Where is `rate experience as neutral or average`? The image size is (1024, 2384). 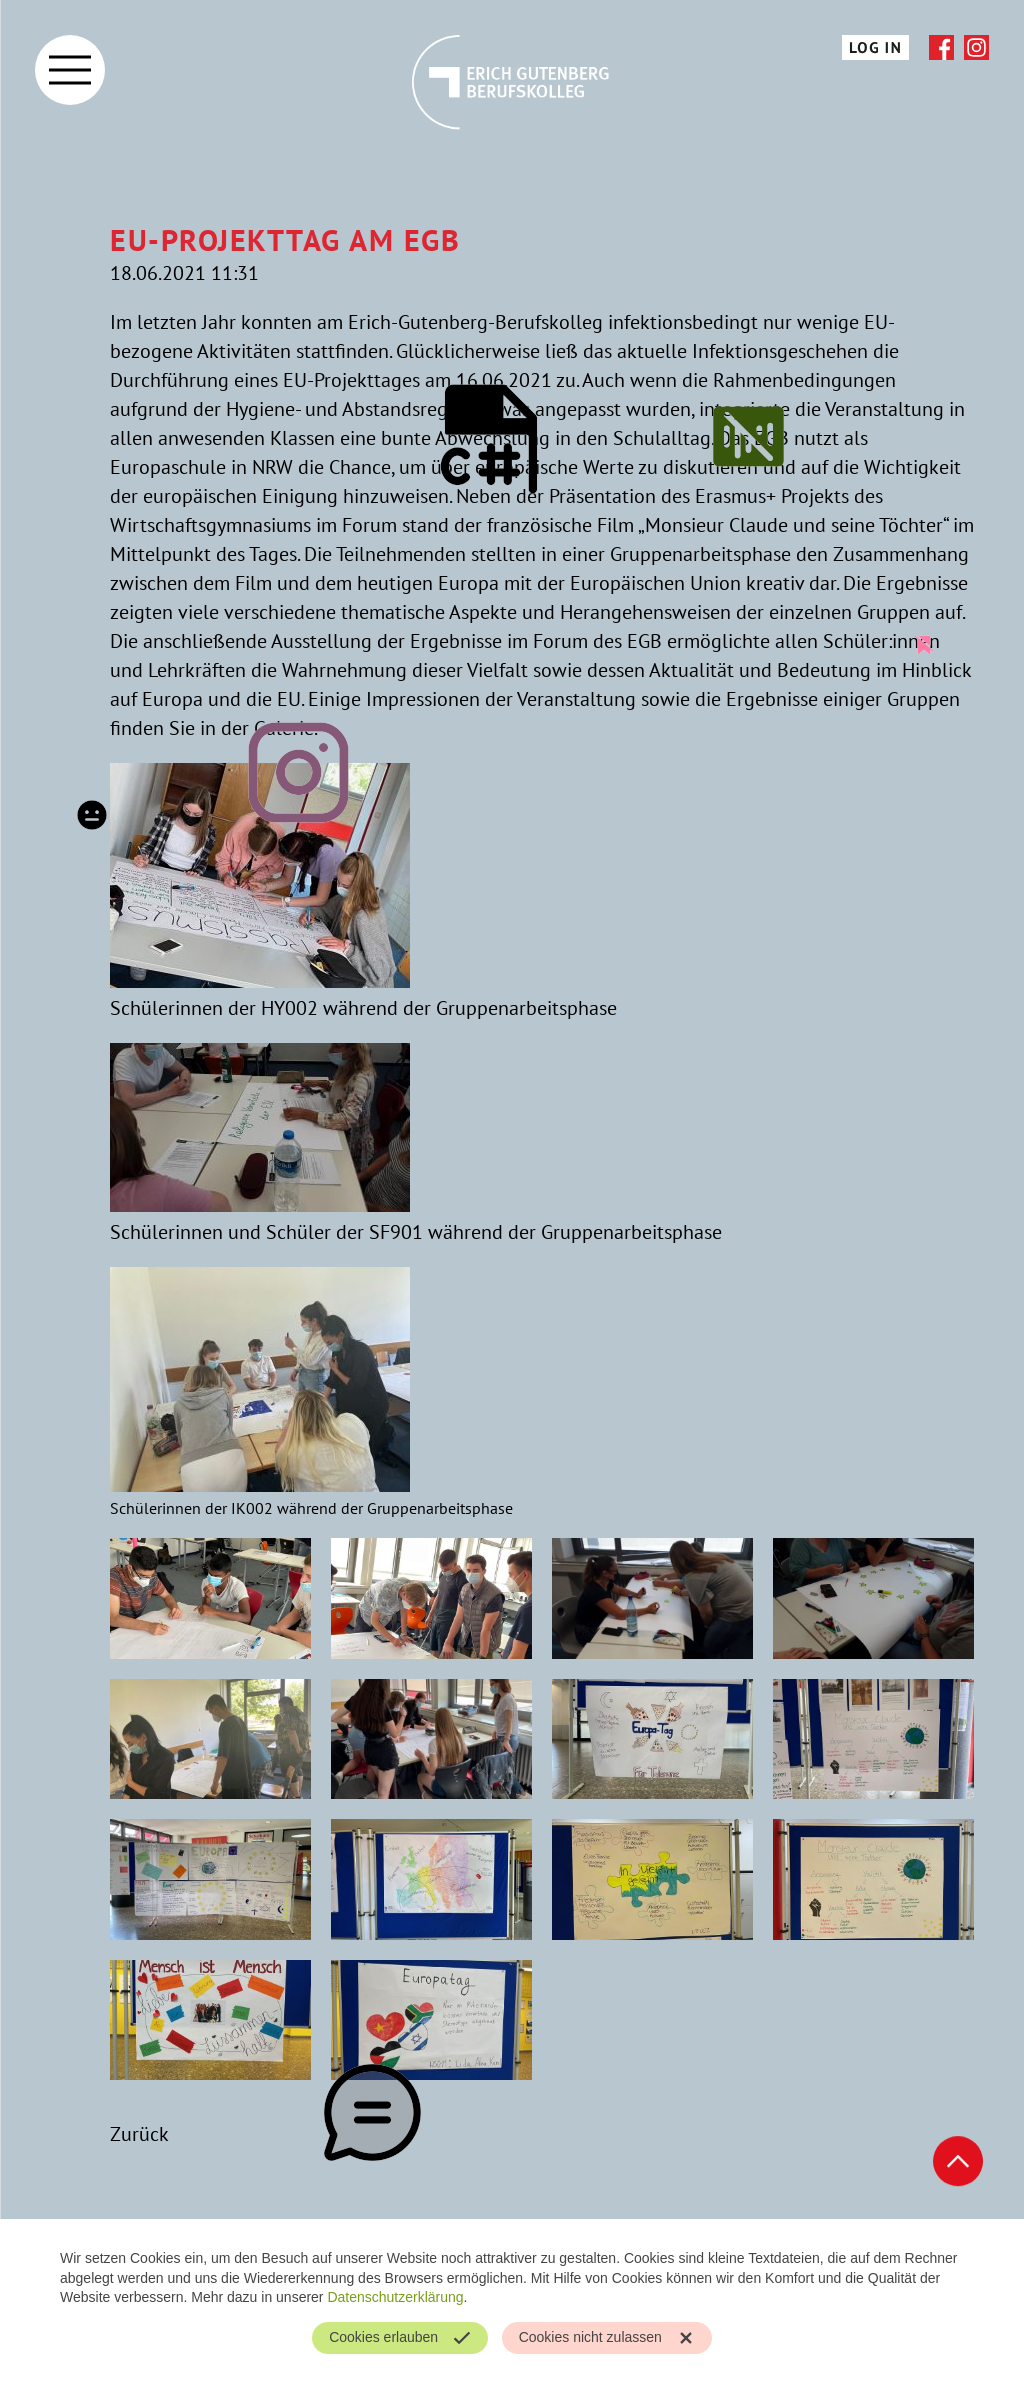
rate experience as neutral or average is located at coordinates (92, 815).